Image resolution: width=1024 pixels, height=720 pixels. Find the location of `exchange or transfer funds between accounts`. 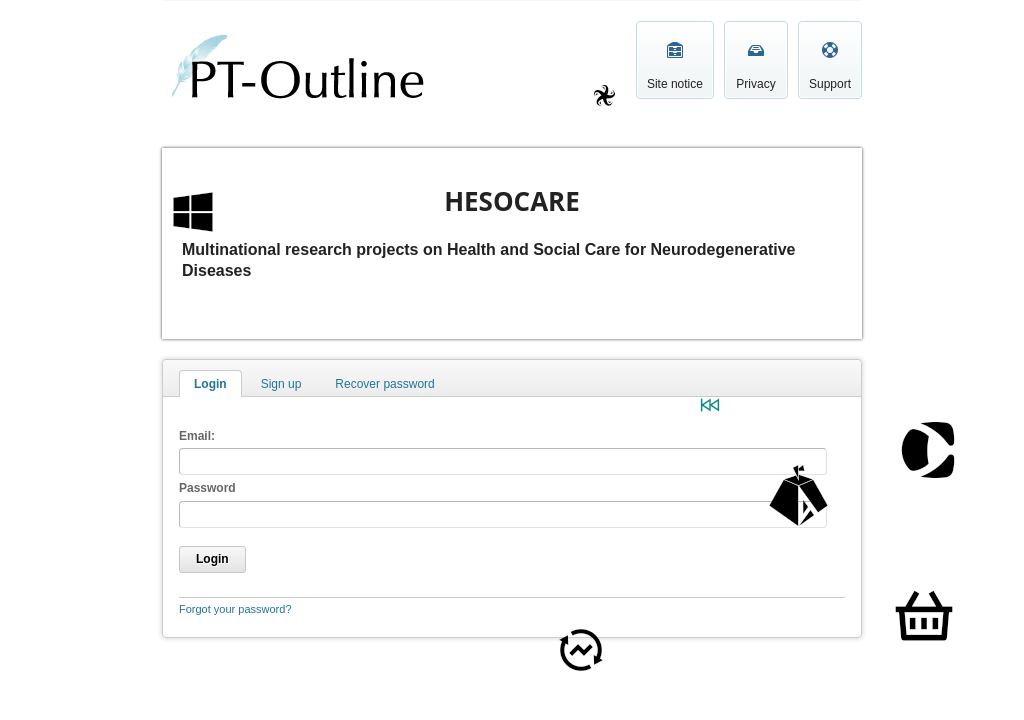

exchange or transfer funds between accounts is located at coordinates (581, 650).